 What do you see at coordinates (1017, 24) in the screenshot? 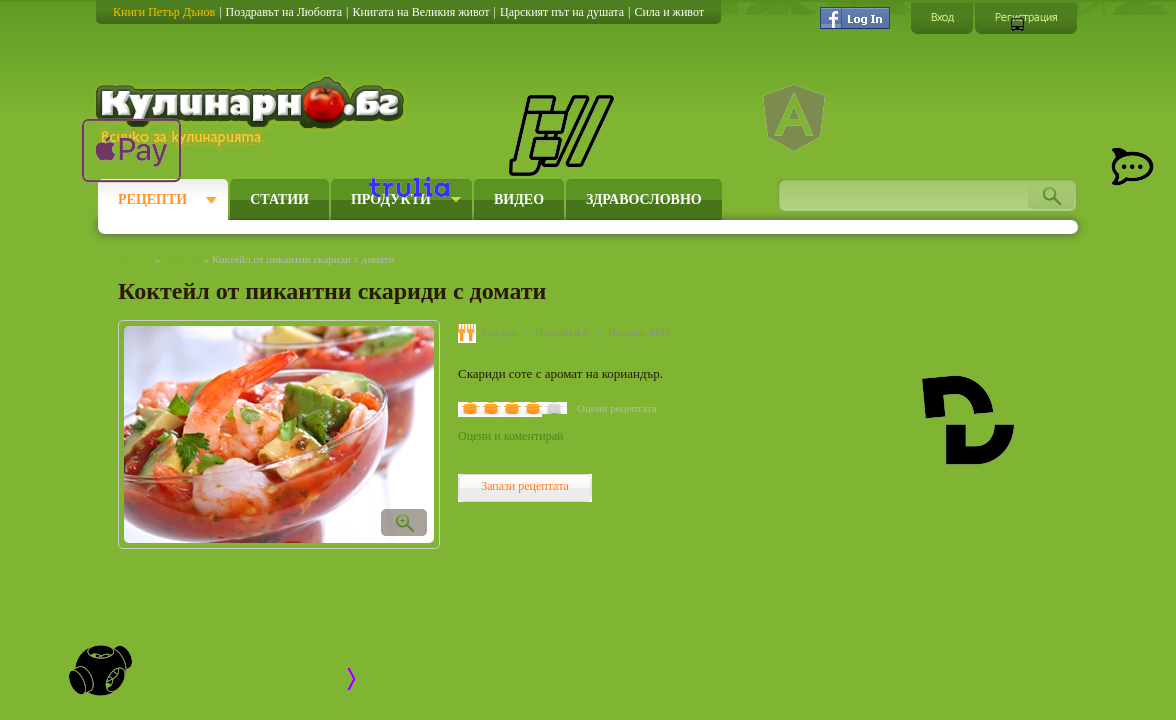
I see `view public transit options` at bounding box center [1017, 24].